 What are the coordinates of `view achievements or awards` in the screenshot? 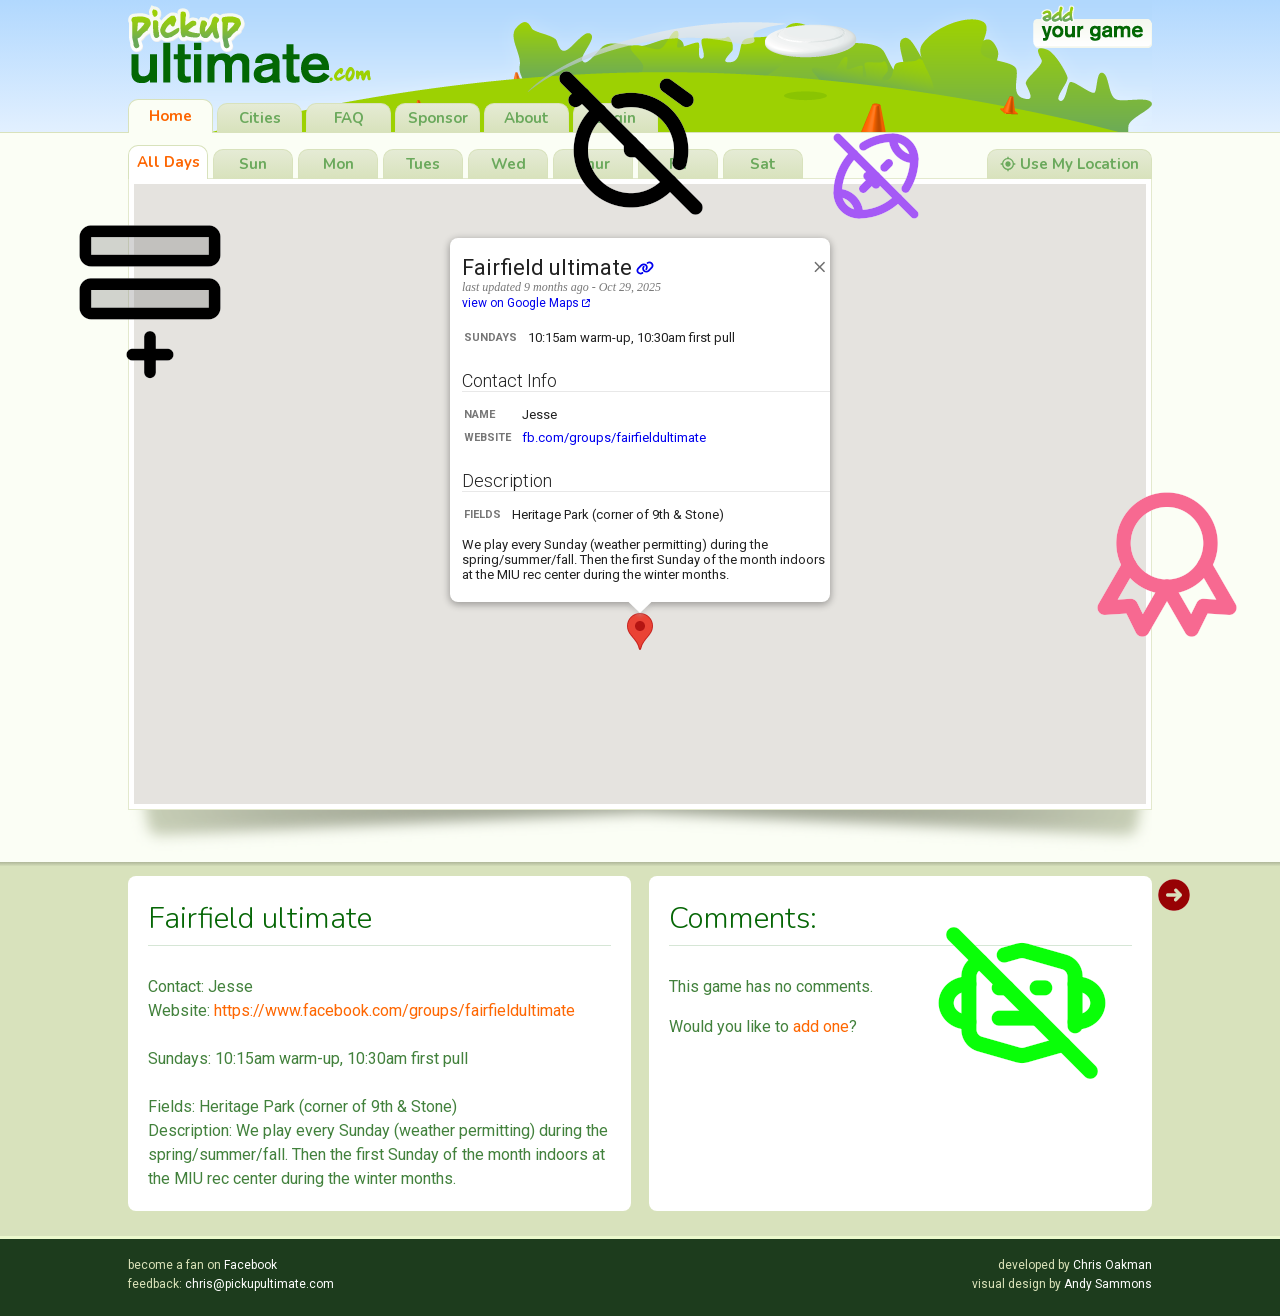 It's located at (1167, 565).